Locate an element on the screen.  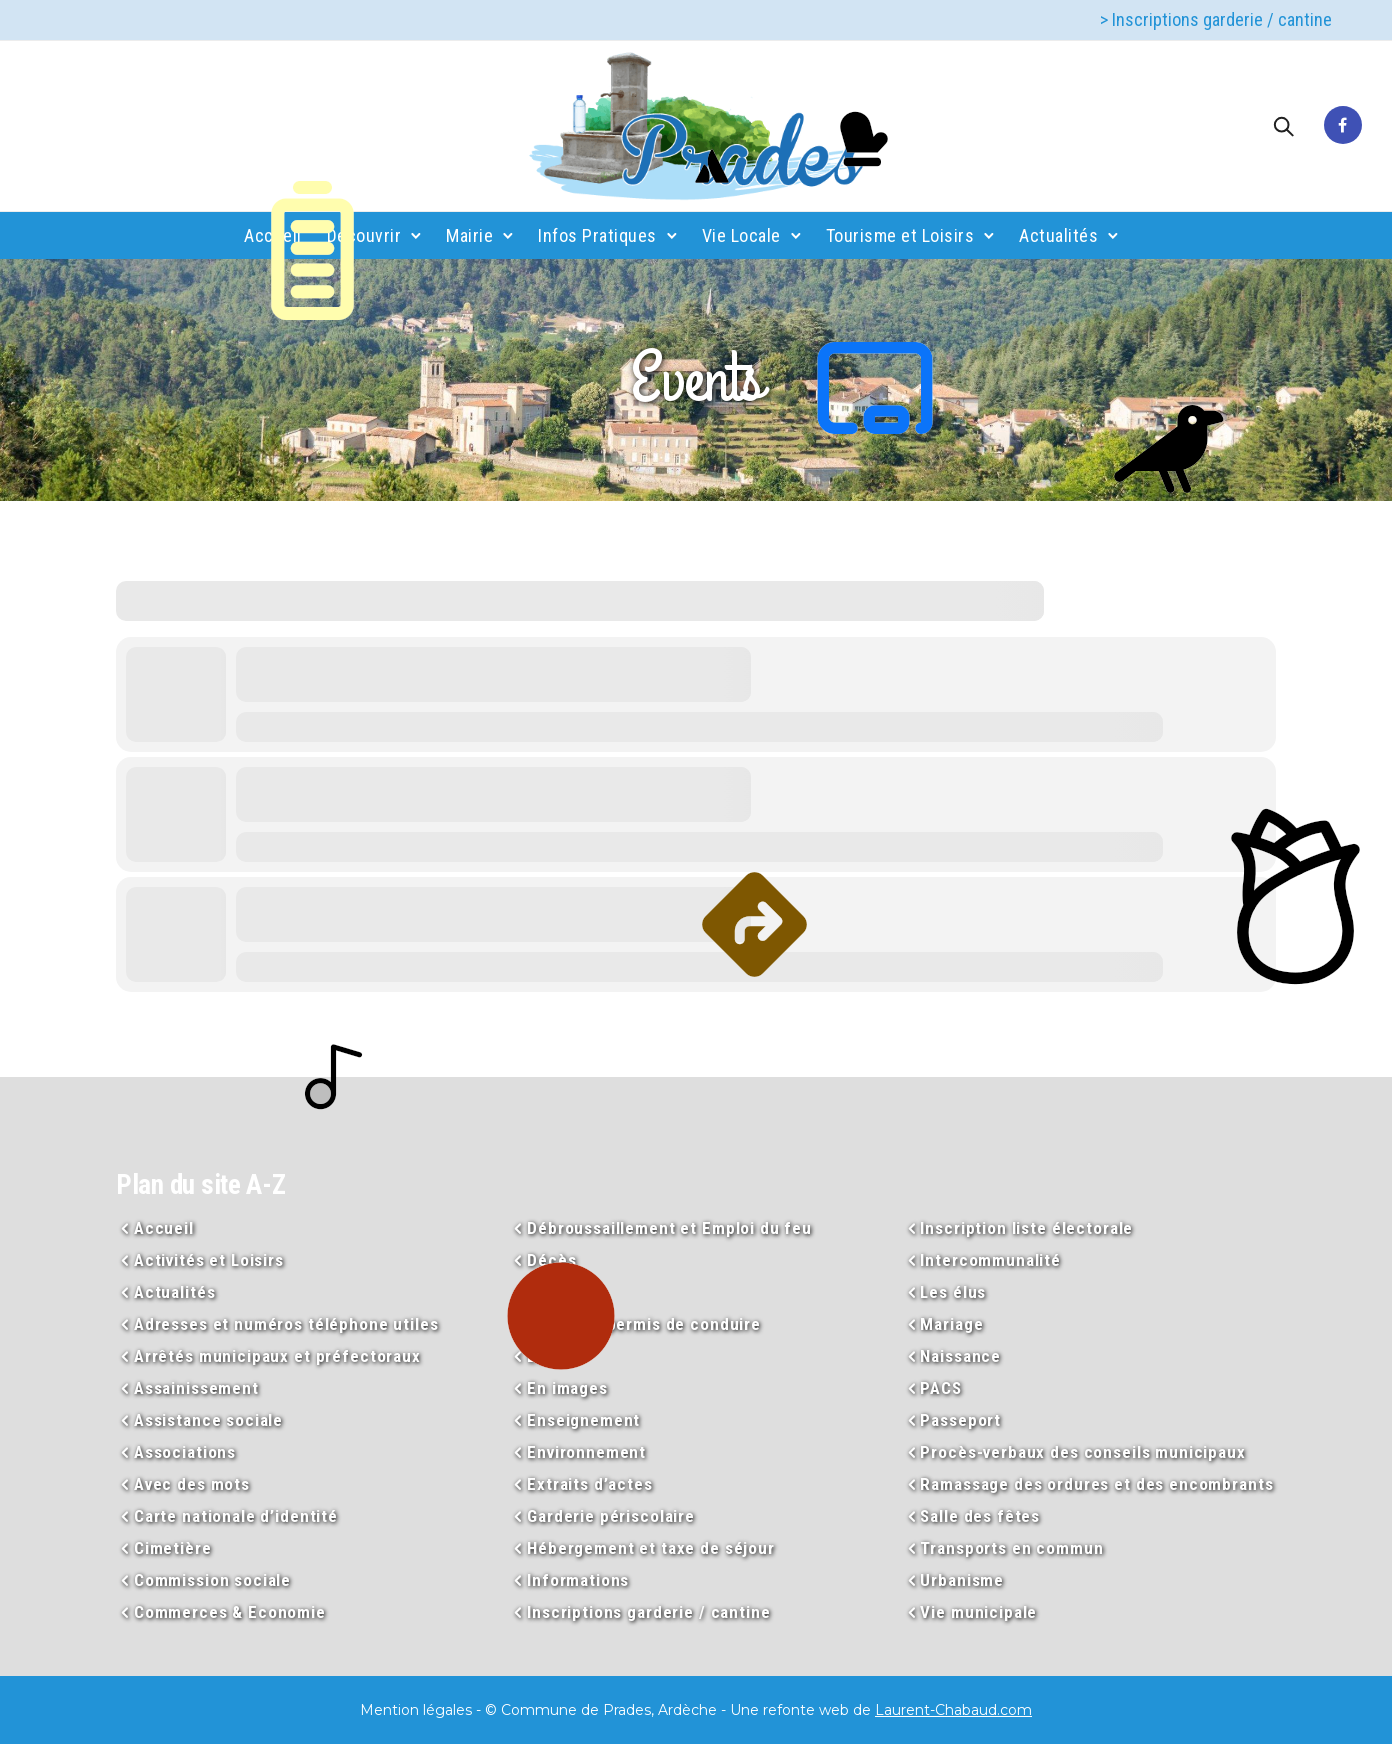
indicates cold weather or winter conditions is located at coordinates (864, 139).